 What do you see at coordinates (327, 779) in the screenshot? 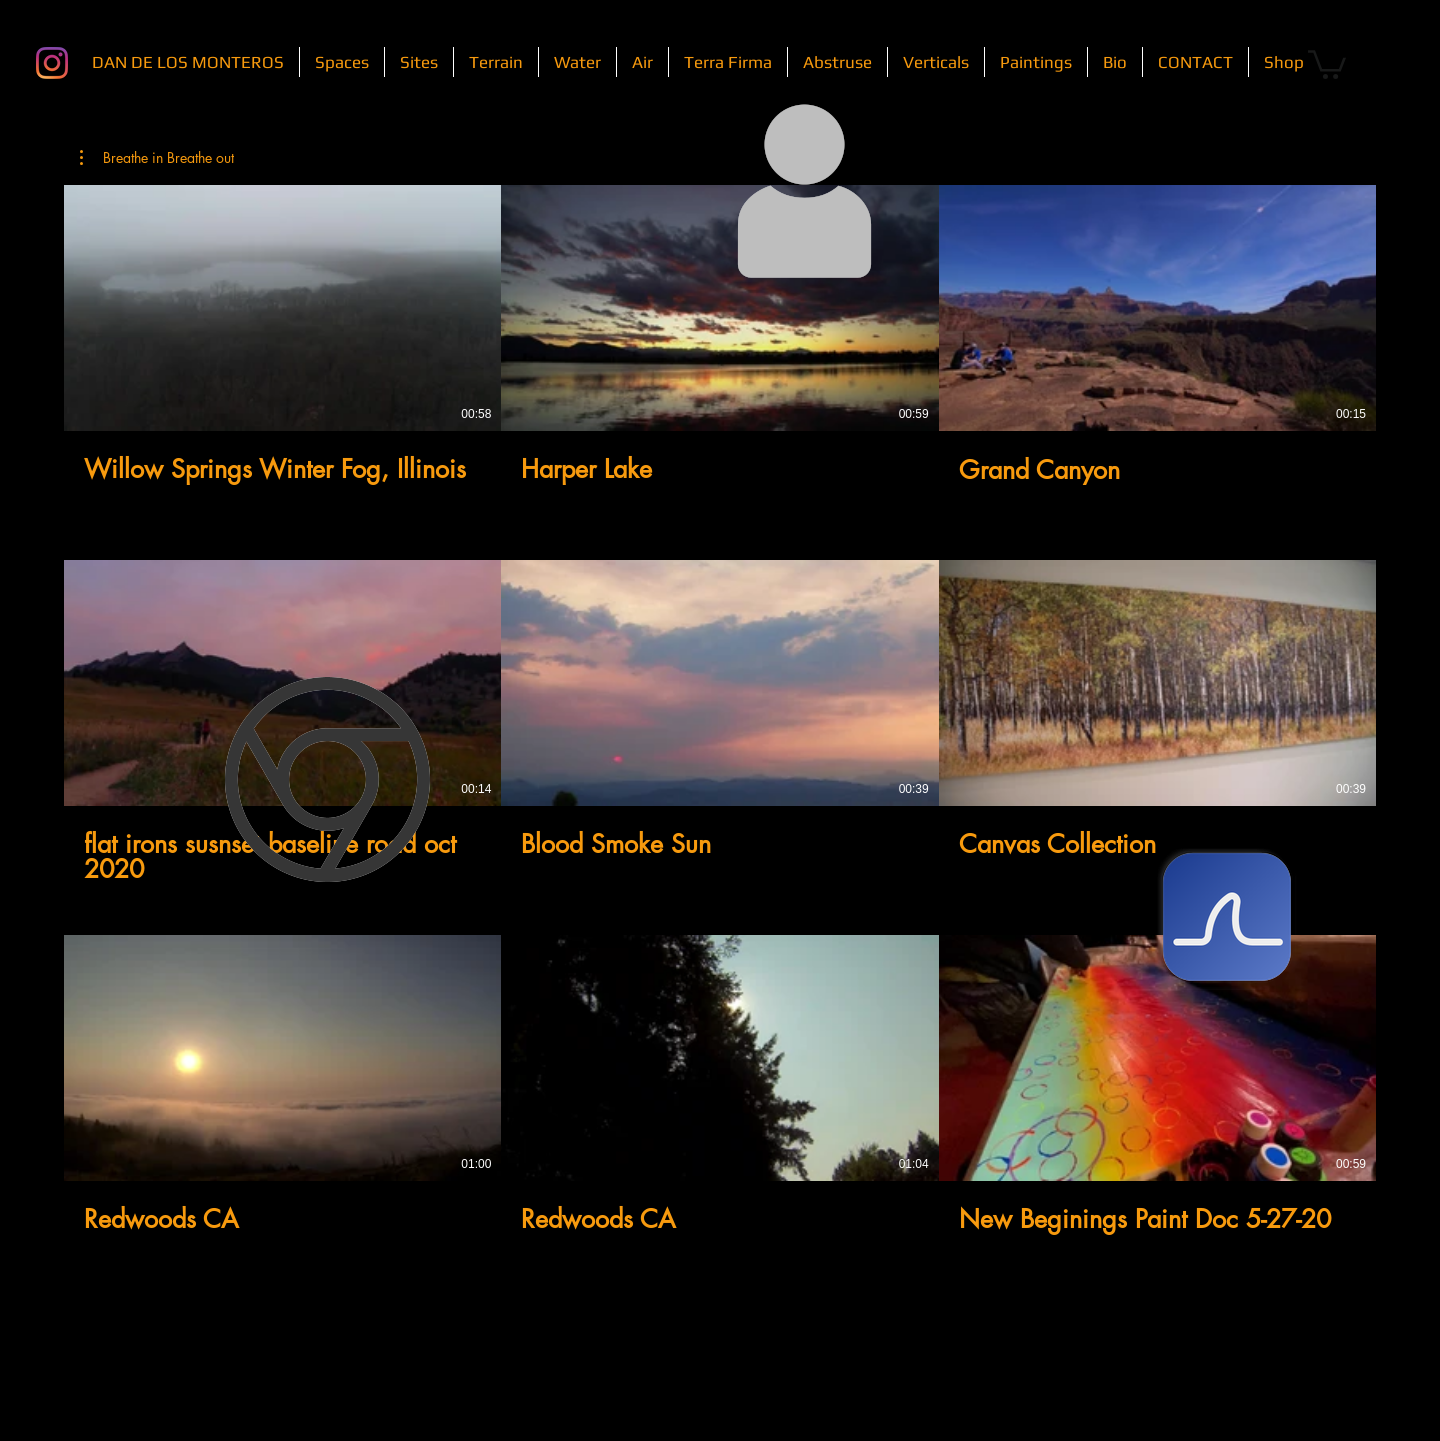
I see `open google chrome browser` at bounding box center [327, 779].